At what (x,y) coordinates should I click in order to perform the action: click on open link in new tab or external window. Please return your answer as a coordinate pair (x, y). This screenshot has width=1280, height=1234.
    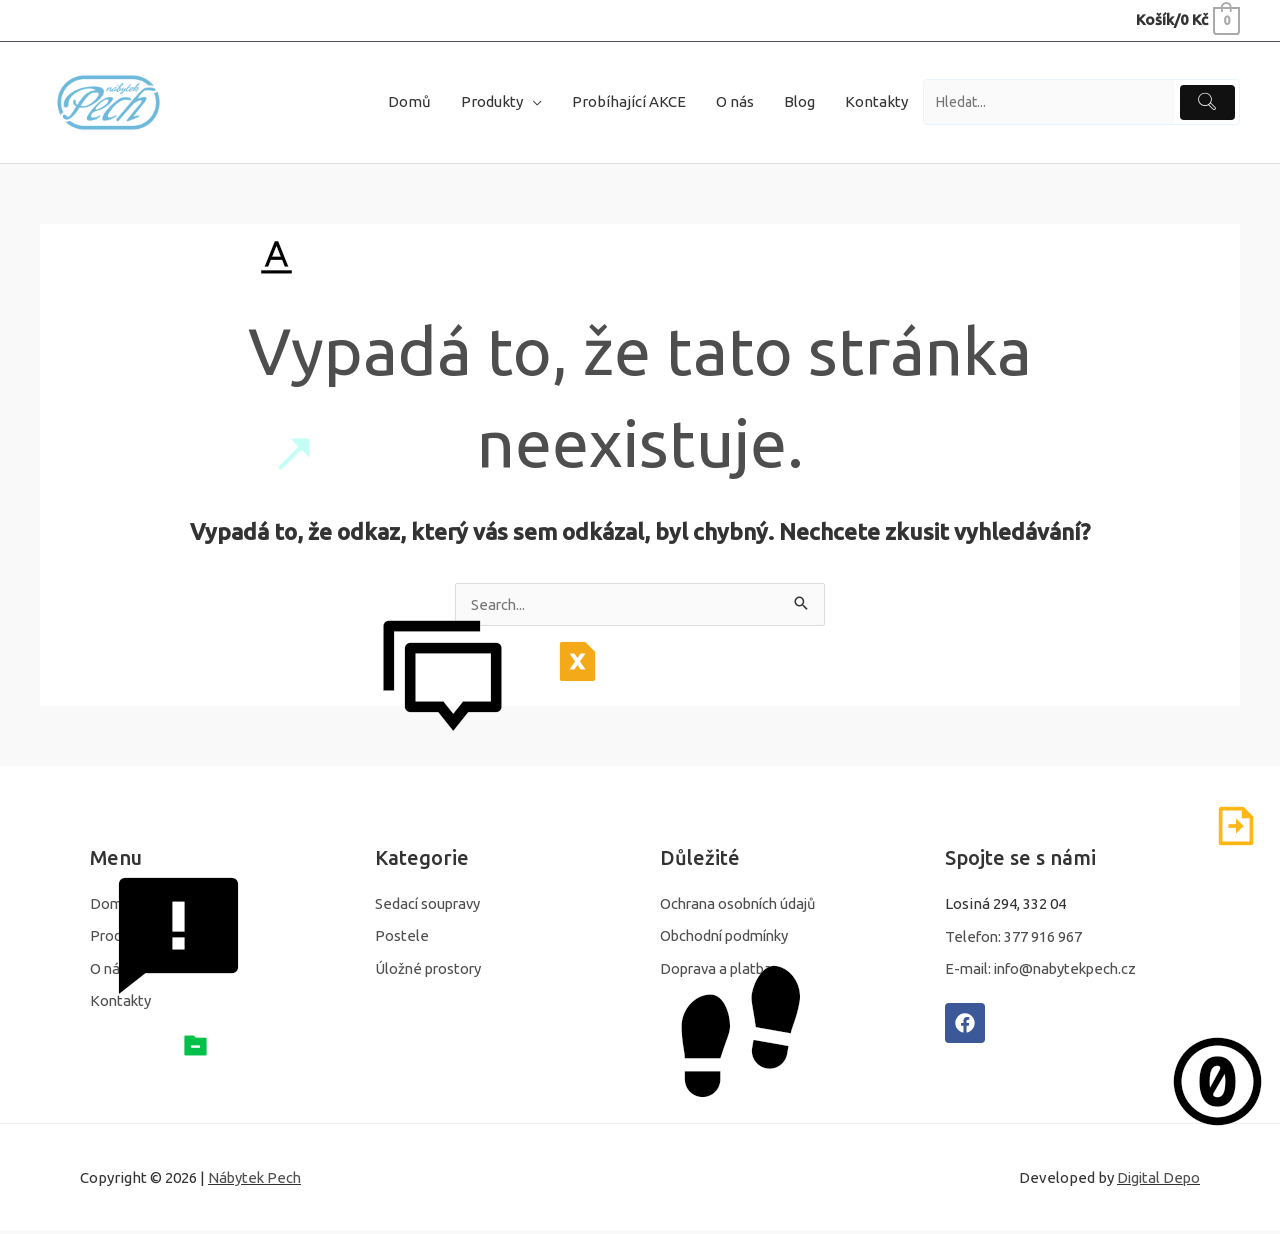
    Looking at the image, I should click on (294, 453).